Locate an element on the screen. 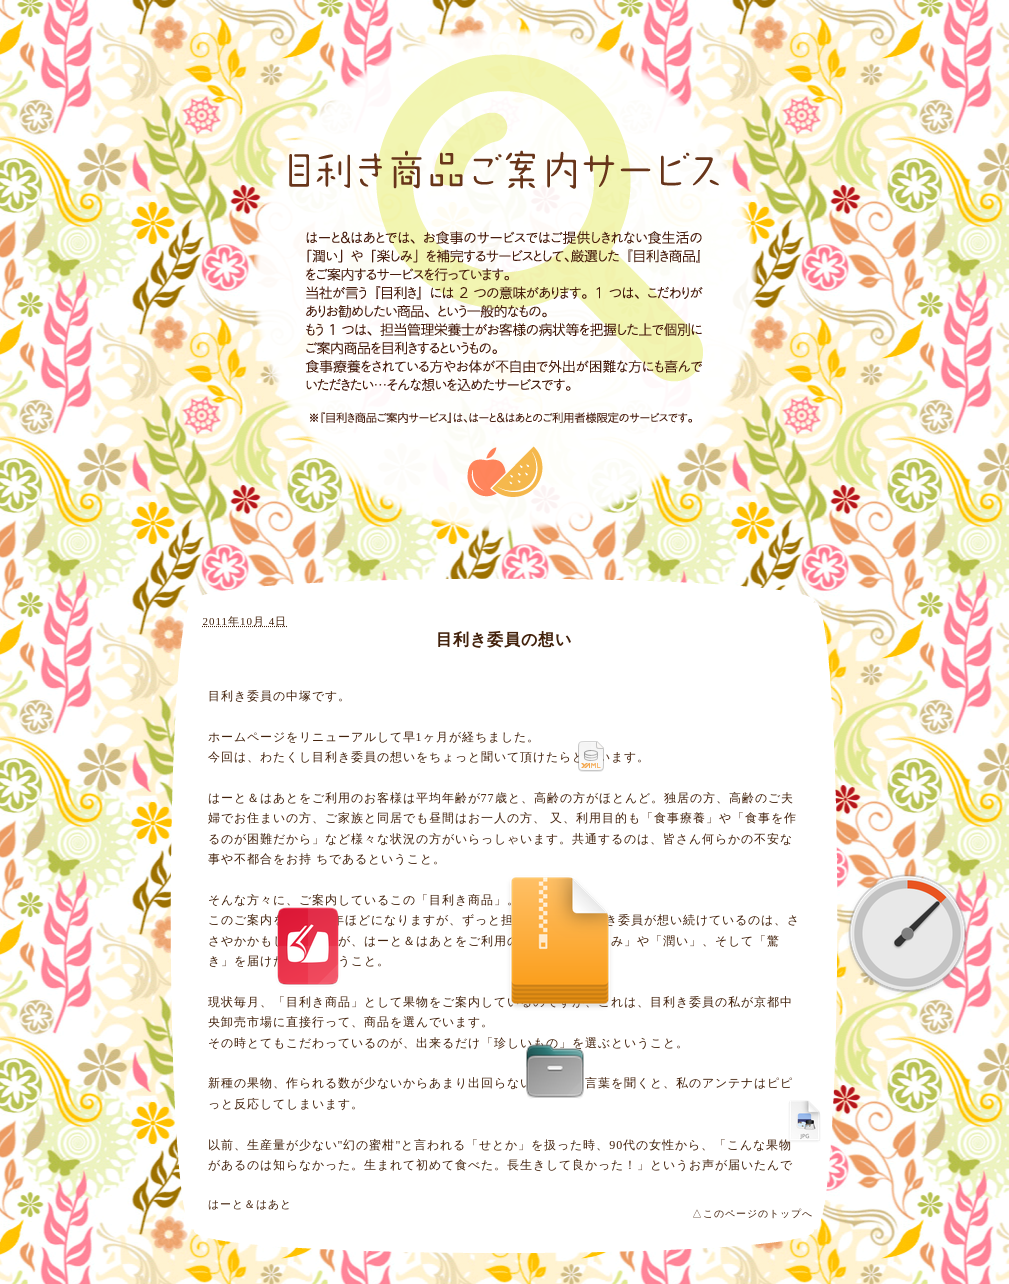 This screenshot has width=1009, height=1284. open the file manager application is located at coordinates (555, 1071).